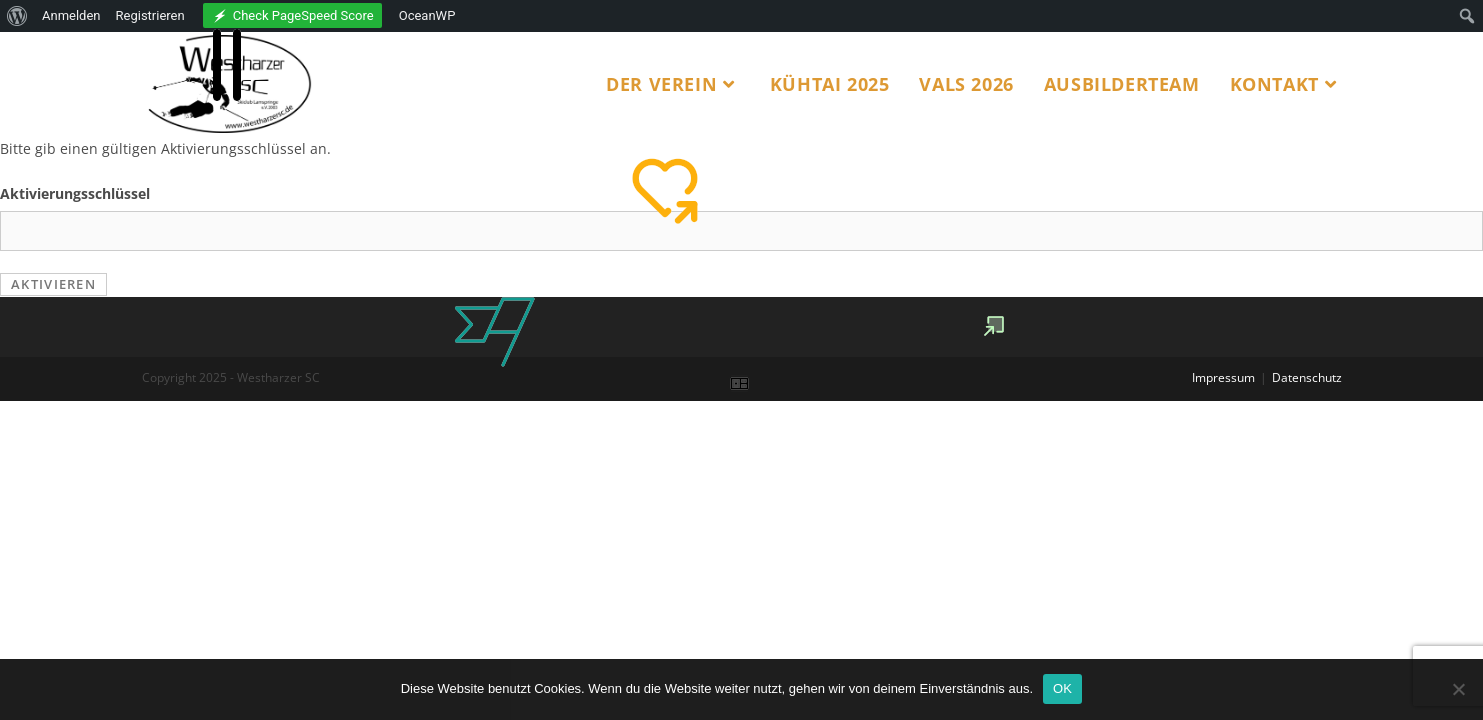  I want to click on view bento box or meal options, so click(739, 383).